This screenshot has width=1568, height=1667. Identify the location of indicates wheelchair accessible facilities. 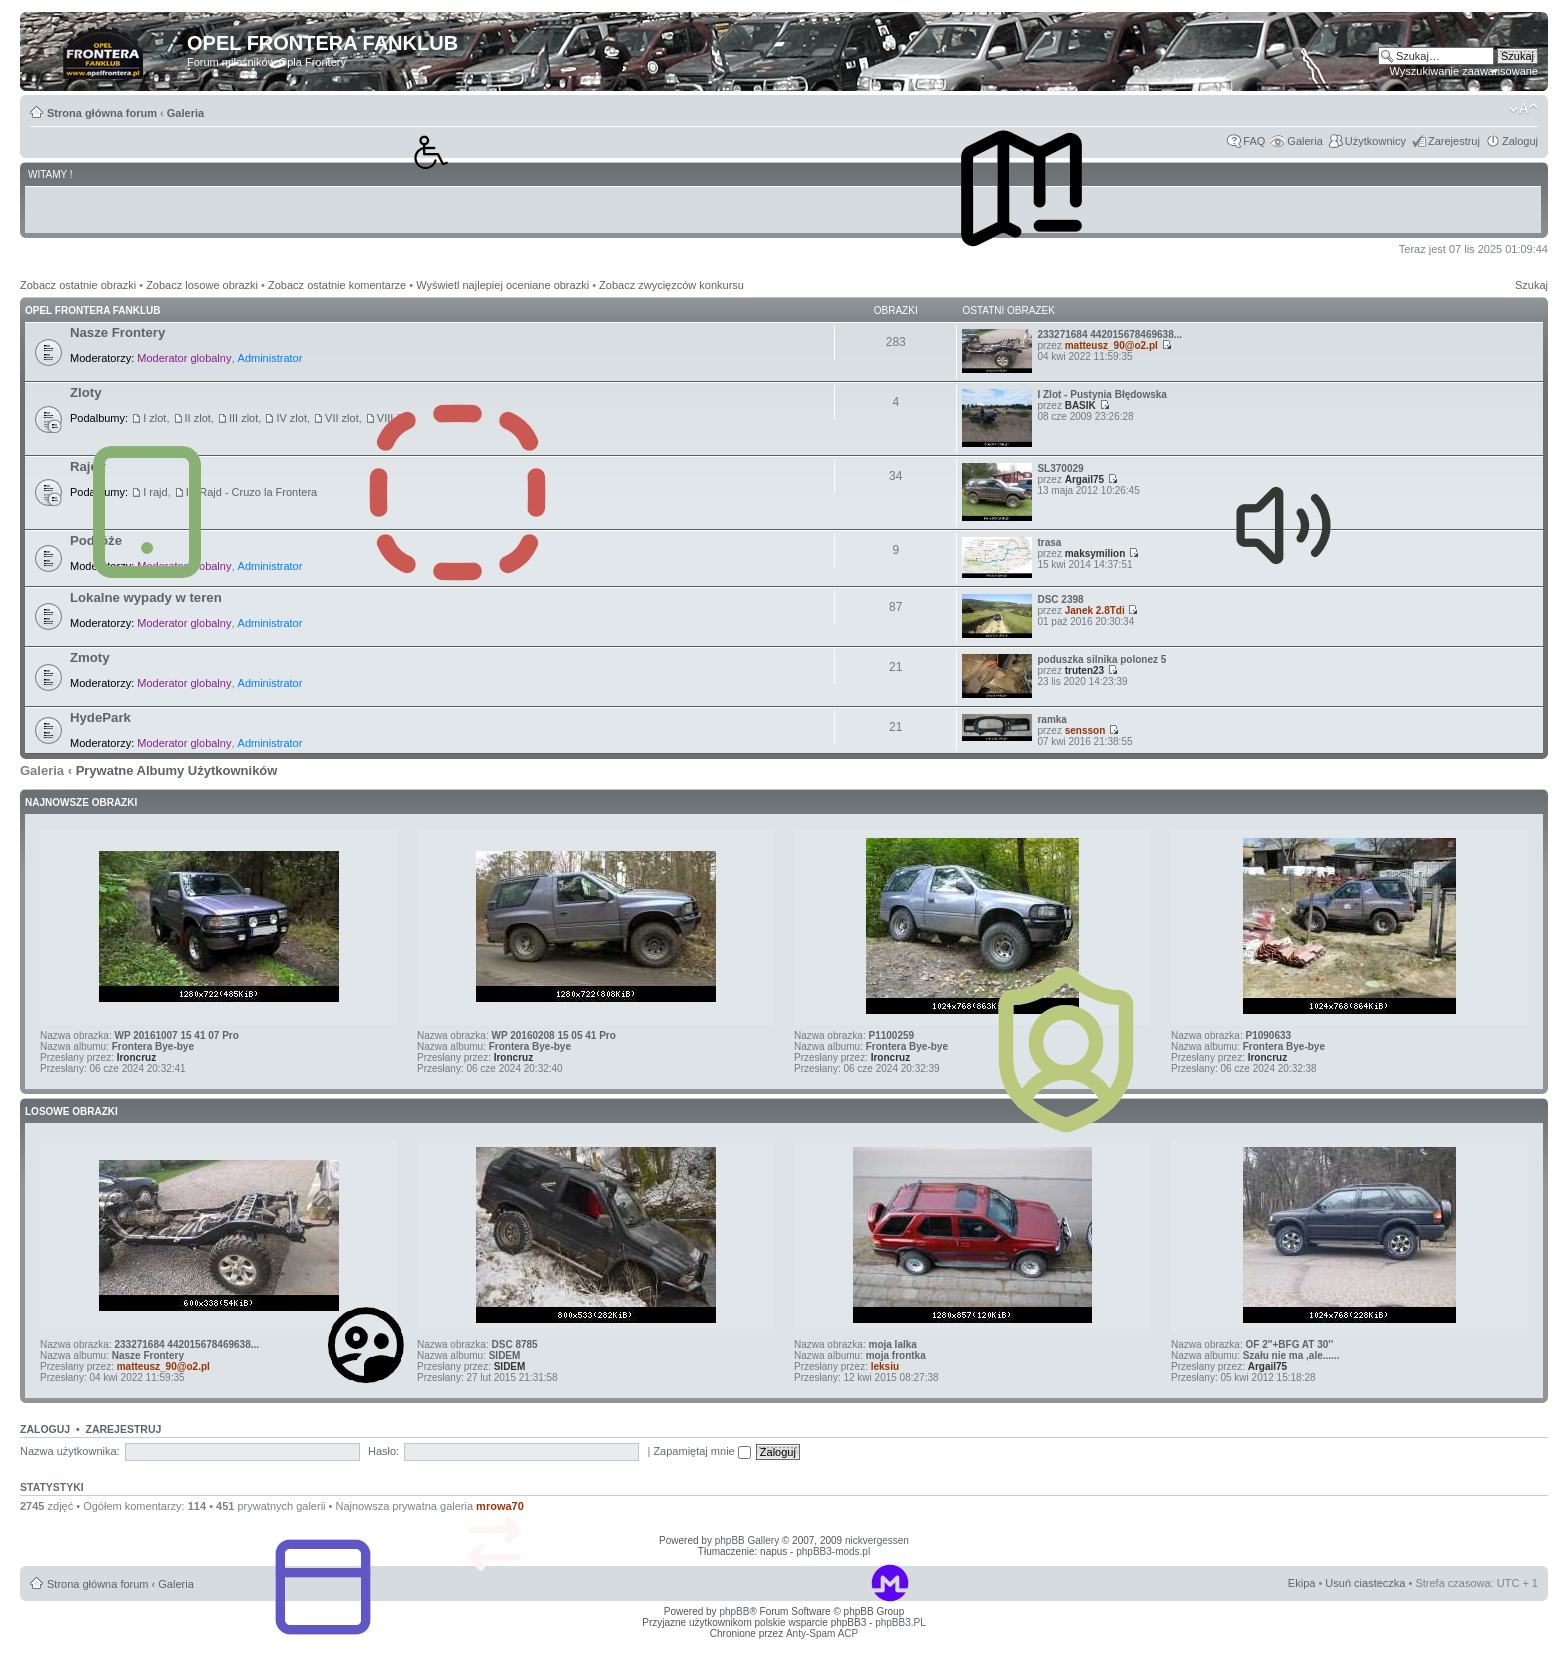
(428, 153).